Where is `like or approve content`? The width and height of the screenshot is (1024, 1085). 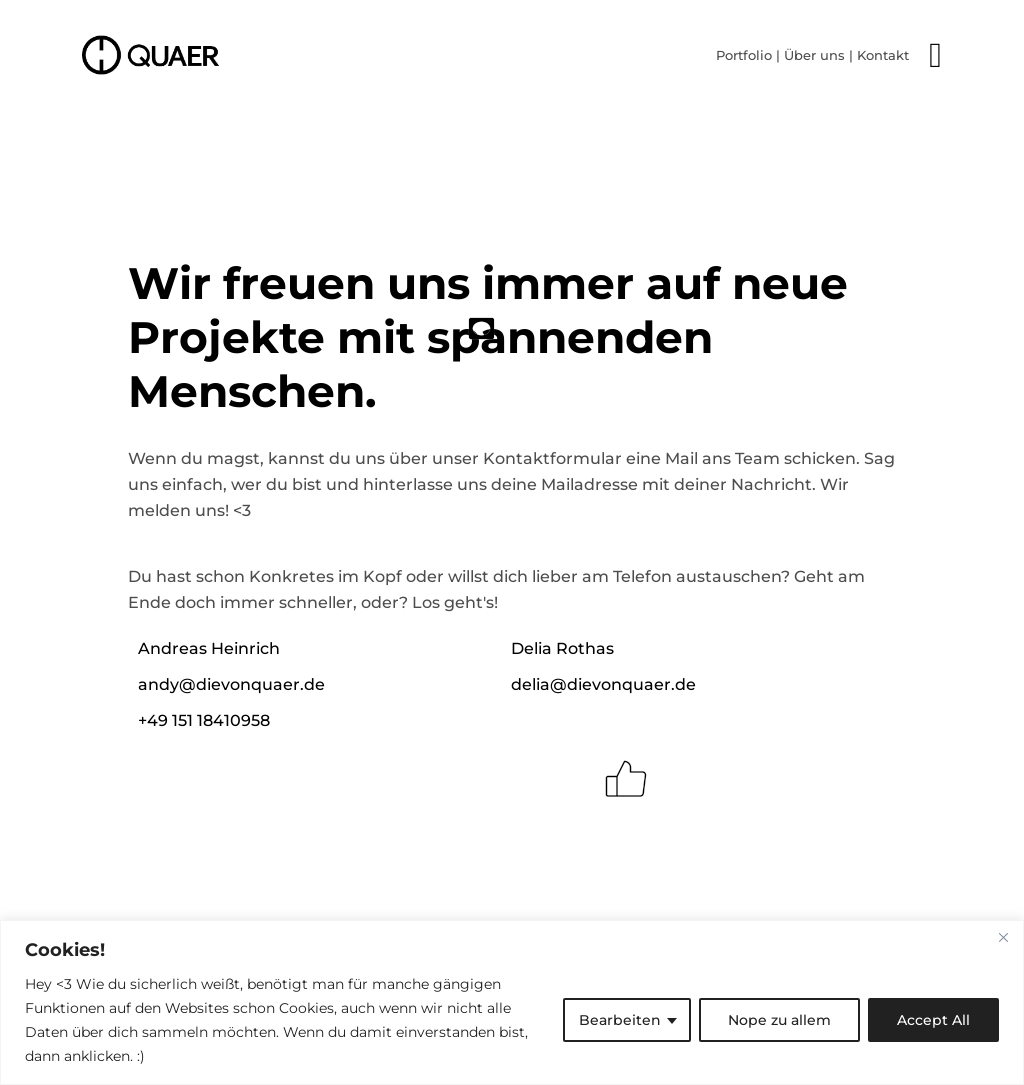
like or approve content is located at coordinates (626, 781).